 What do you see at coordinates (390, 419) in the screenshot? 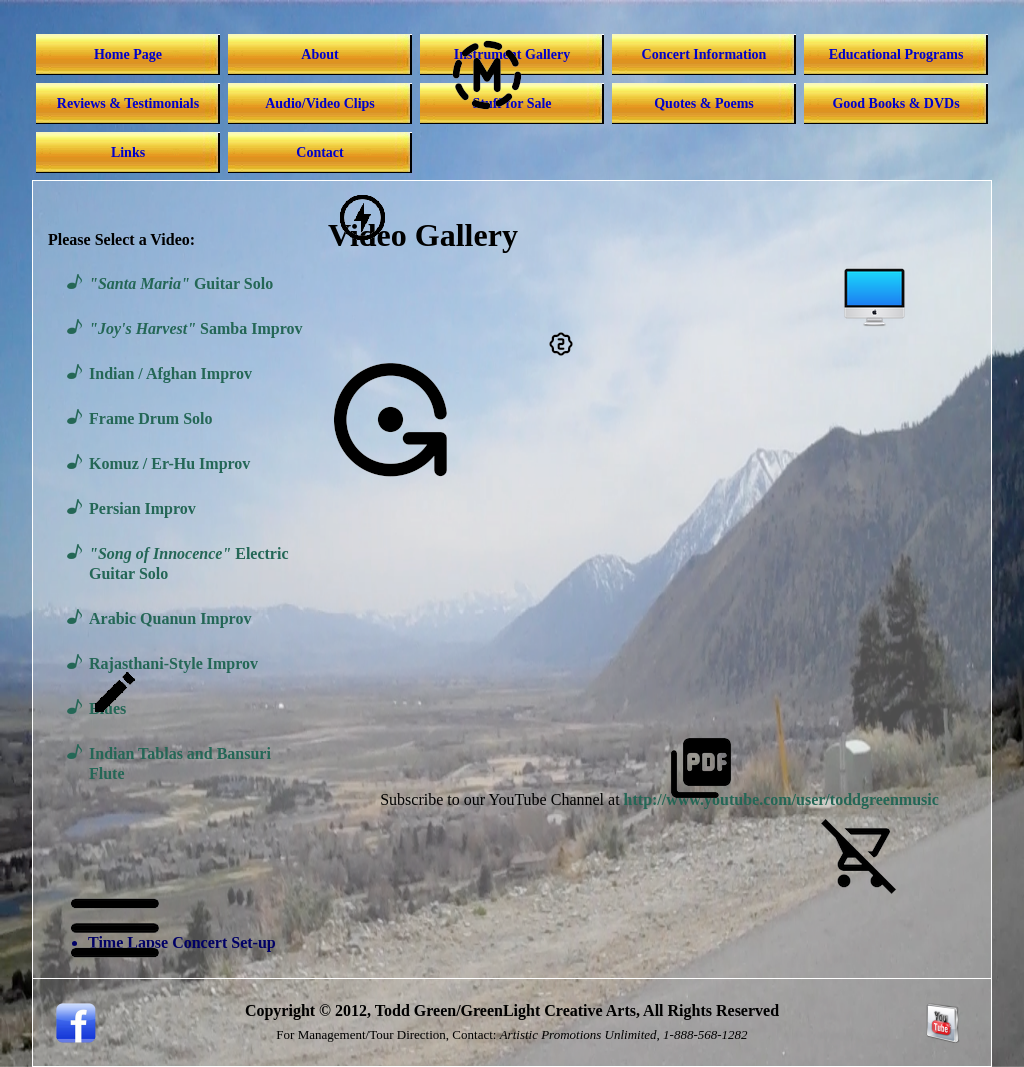
I see `rotate or refresh content` at bounding box center [390, 419].